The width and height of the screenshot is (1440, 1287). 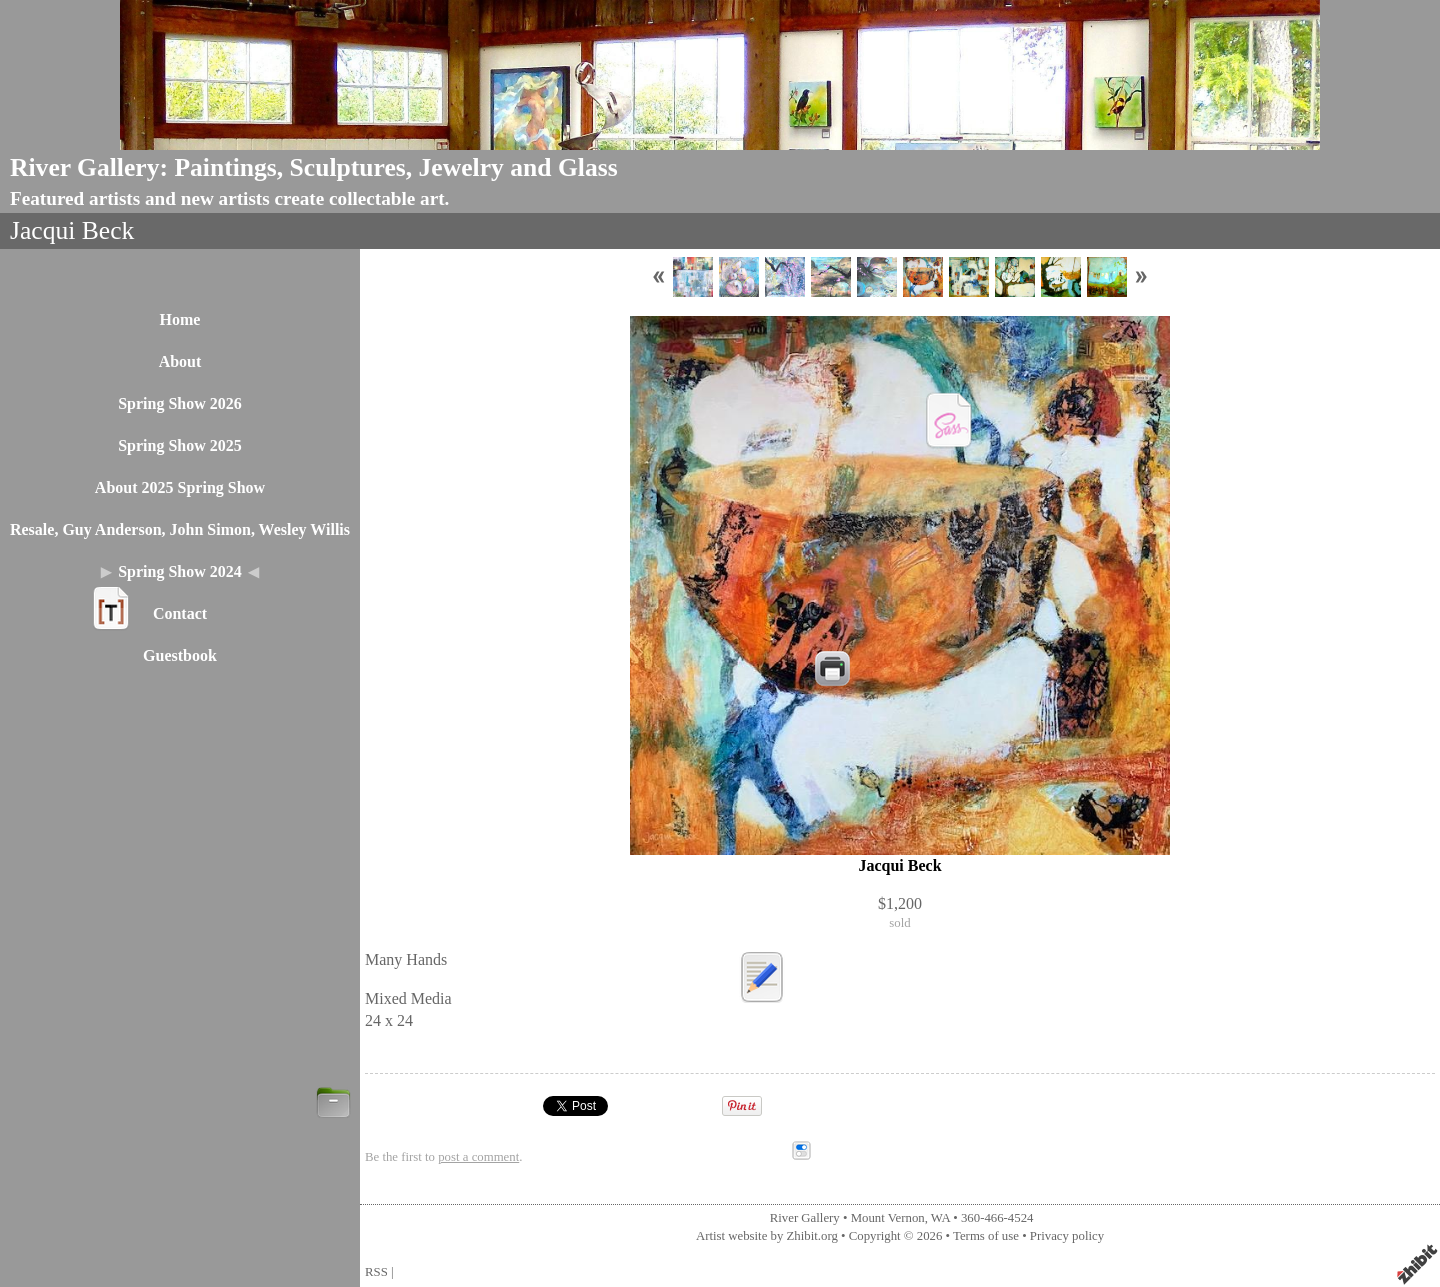 I want to click on open gedit text editor, so click(x=762, y=977).